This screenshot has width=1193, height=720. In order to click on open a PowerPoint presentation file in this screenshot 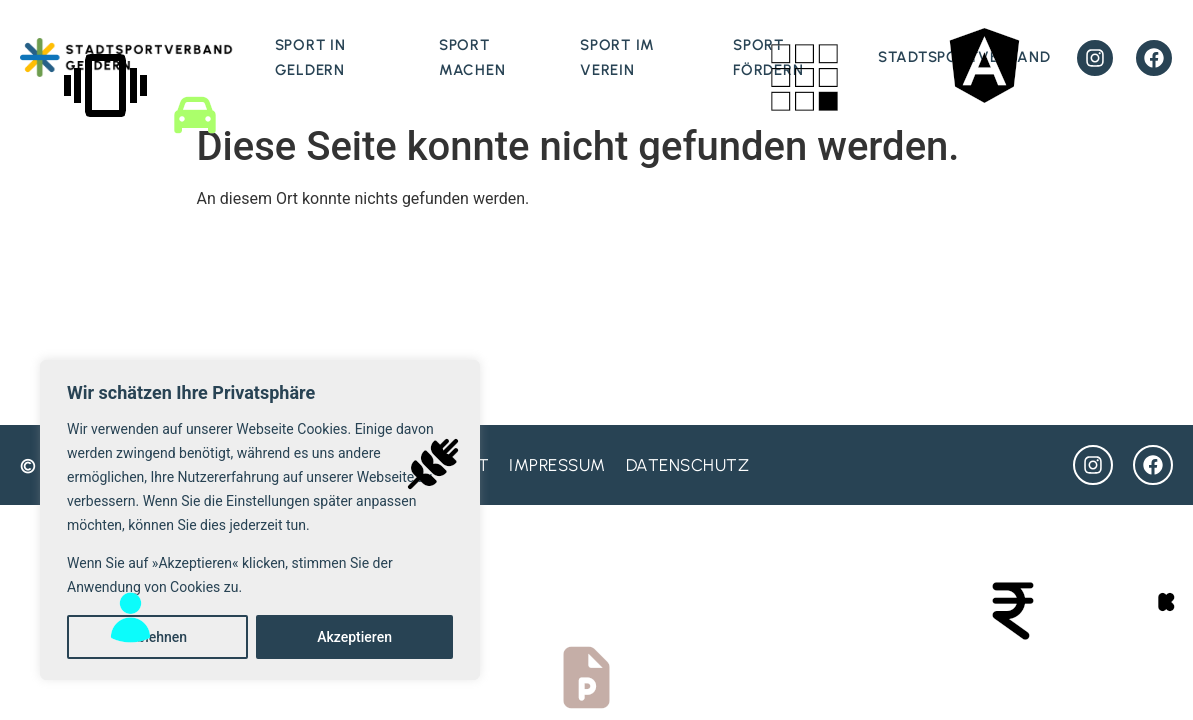, I will do `click(586, 677)`.